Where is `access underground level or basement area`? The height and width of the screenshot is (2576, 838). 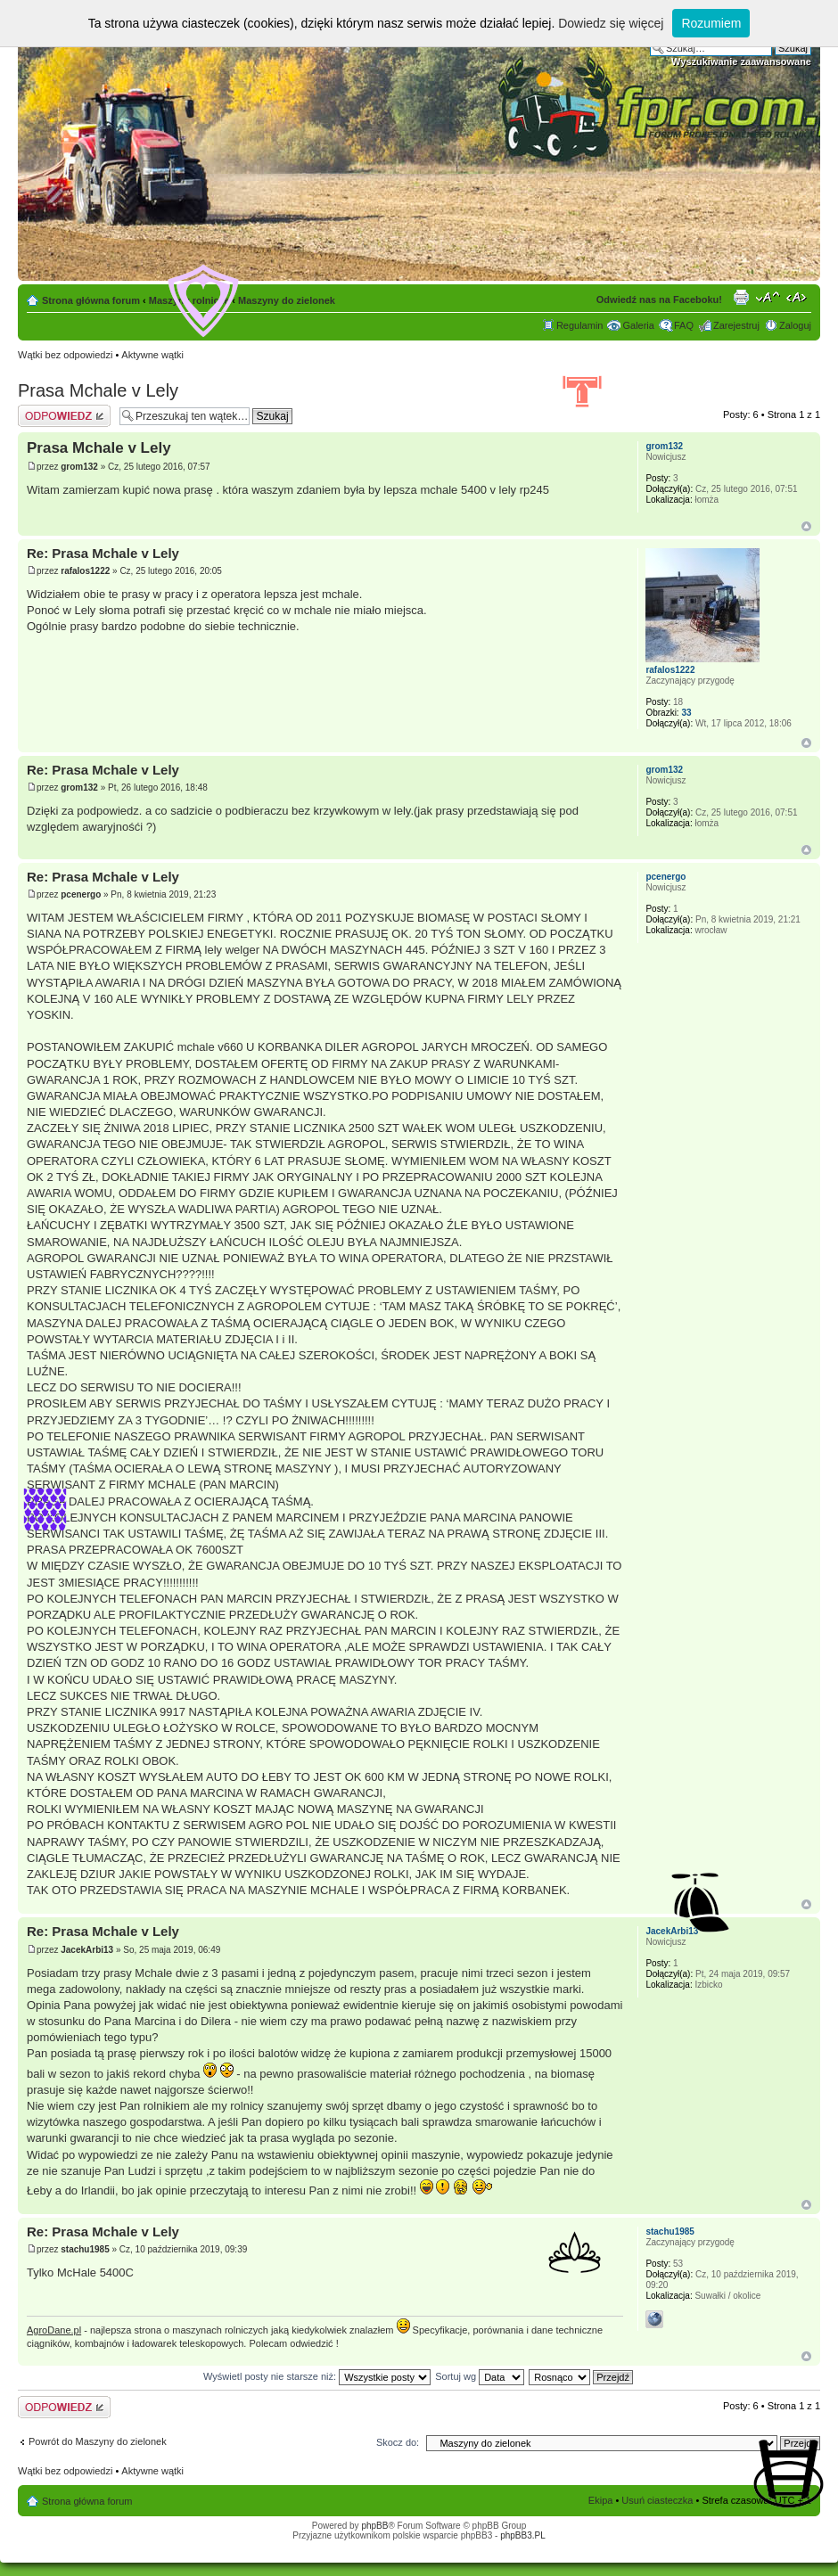 access underground level or basement area is located at coordinates (788, 2473).